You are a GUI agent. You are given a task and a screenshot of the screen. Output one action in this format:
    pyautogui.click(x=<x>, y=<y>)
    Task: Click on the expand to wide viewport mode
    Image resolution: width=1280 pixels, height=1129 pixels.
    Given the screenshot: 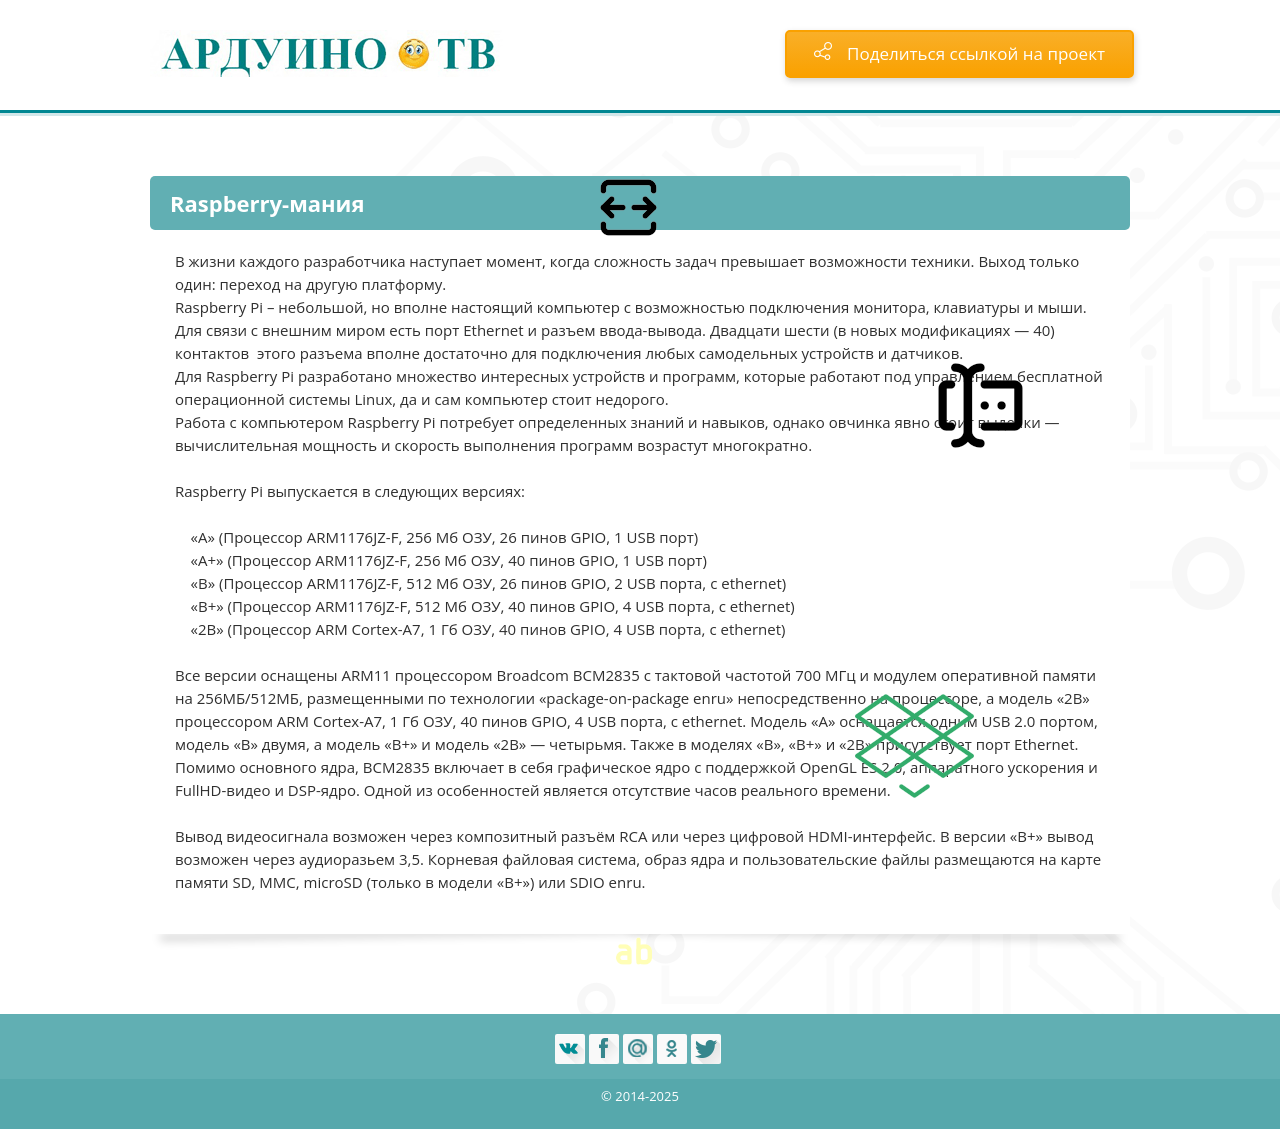 What is the action you would take?
    pyautogui.click(x=628, y=207)
    